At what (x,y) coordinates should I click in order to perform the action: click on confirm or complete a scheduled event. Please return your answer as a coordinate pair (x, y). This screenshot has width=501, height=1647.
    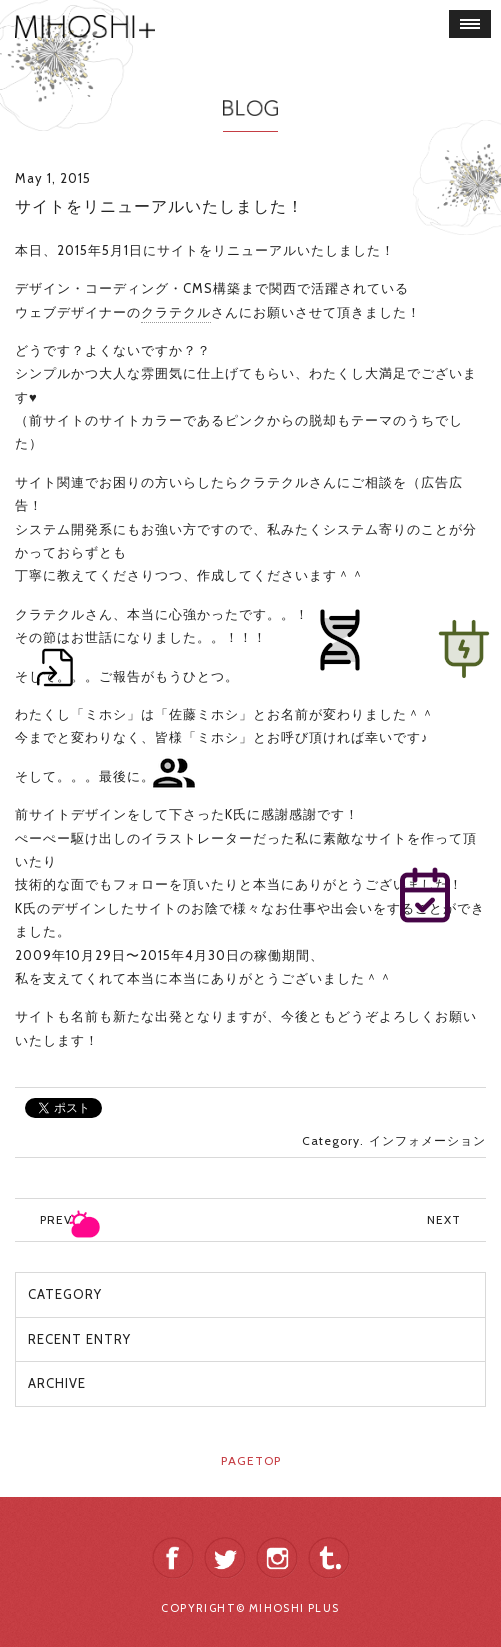
    Looking at the image, I should click on (425, 895).